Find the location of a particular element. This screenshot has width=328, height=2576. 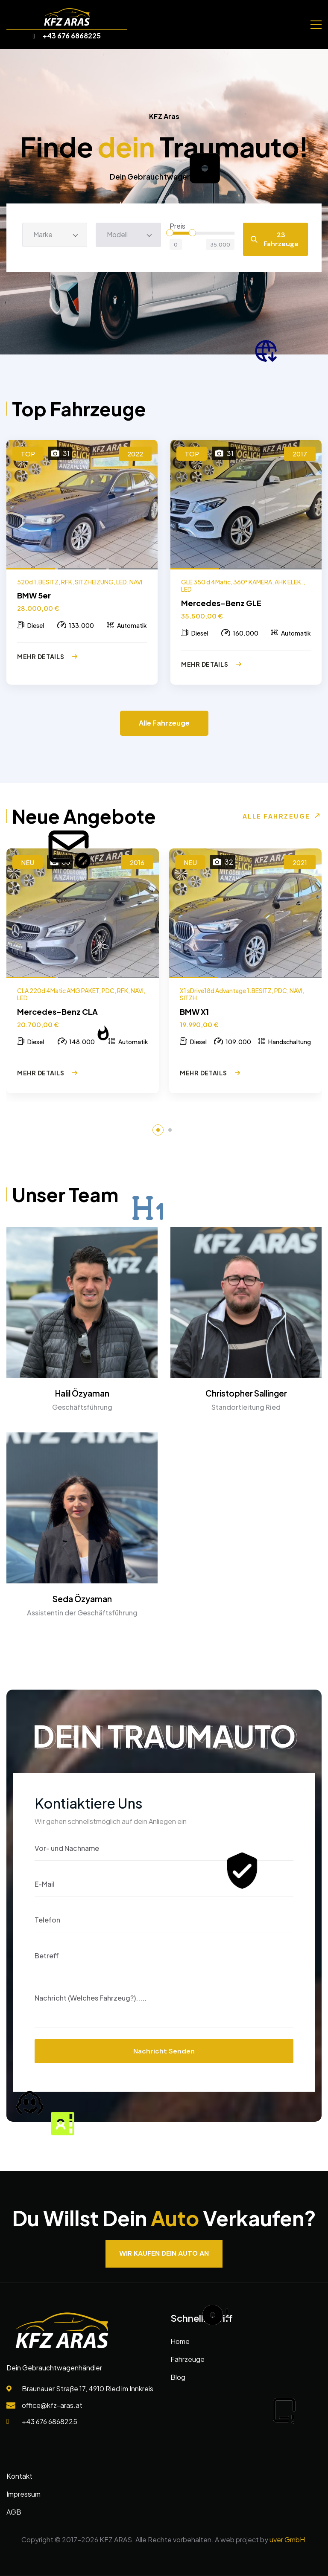

view trending or popular content is located at coordinates (103, 1033).